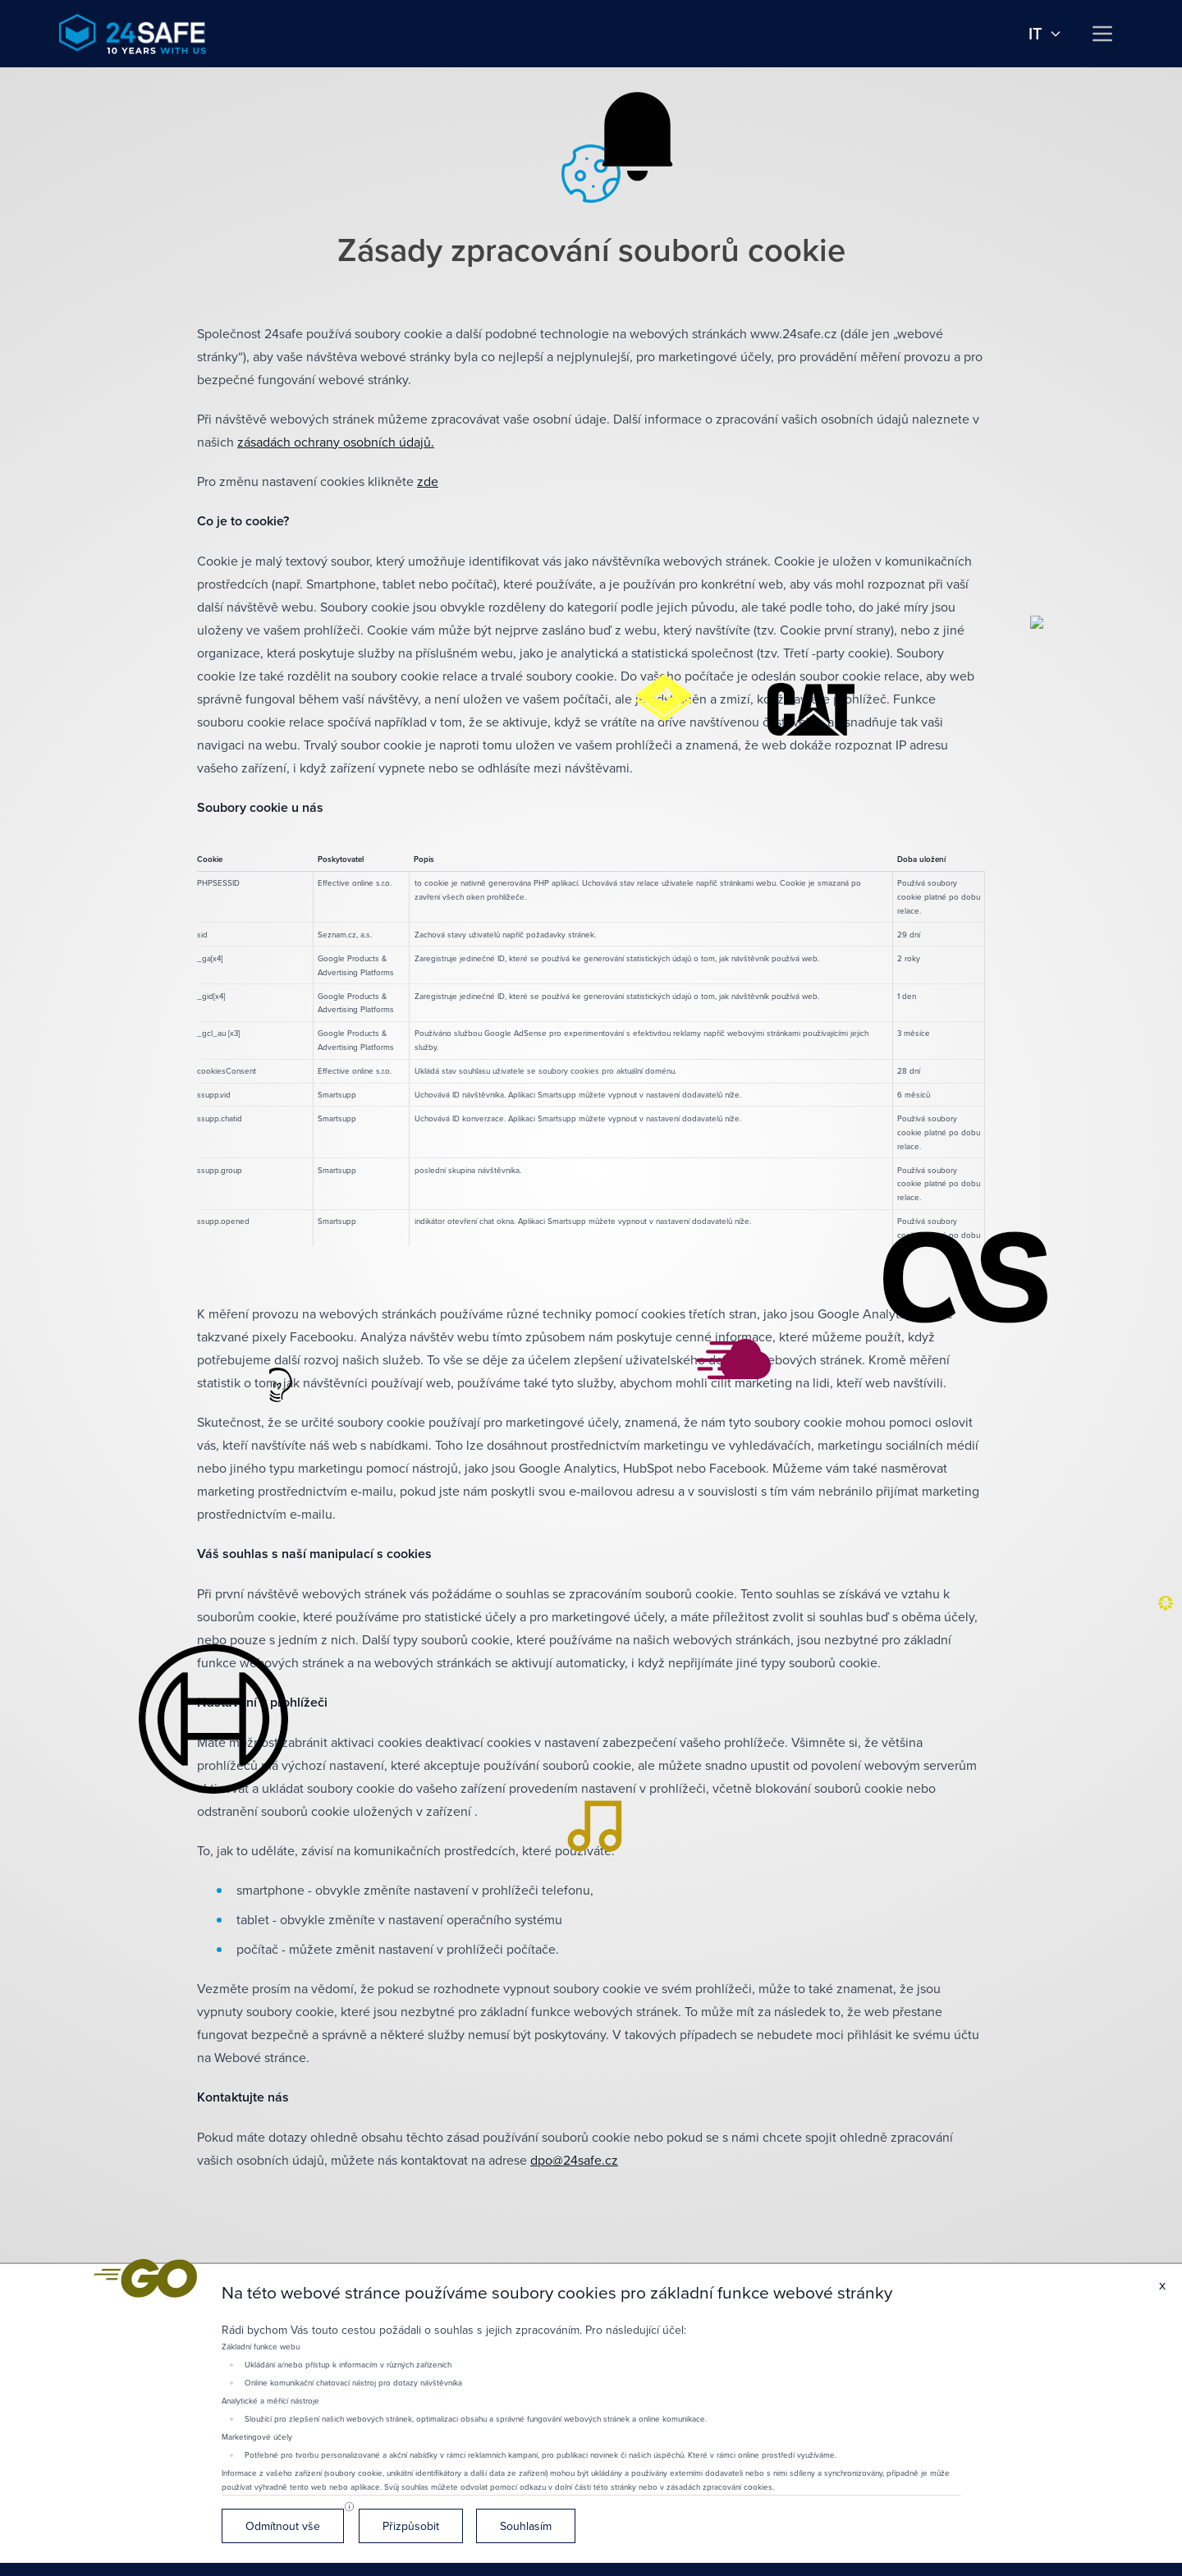  Describe the element at coordinates (811, 709) in the screenshot. I see `caterpillar inc. company logo` at that location.